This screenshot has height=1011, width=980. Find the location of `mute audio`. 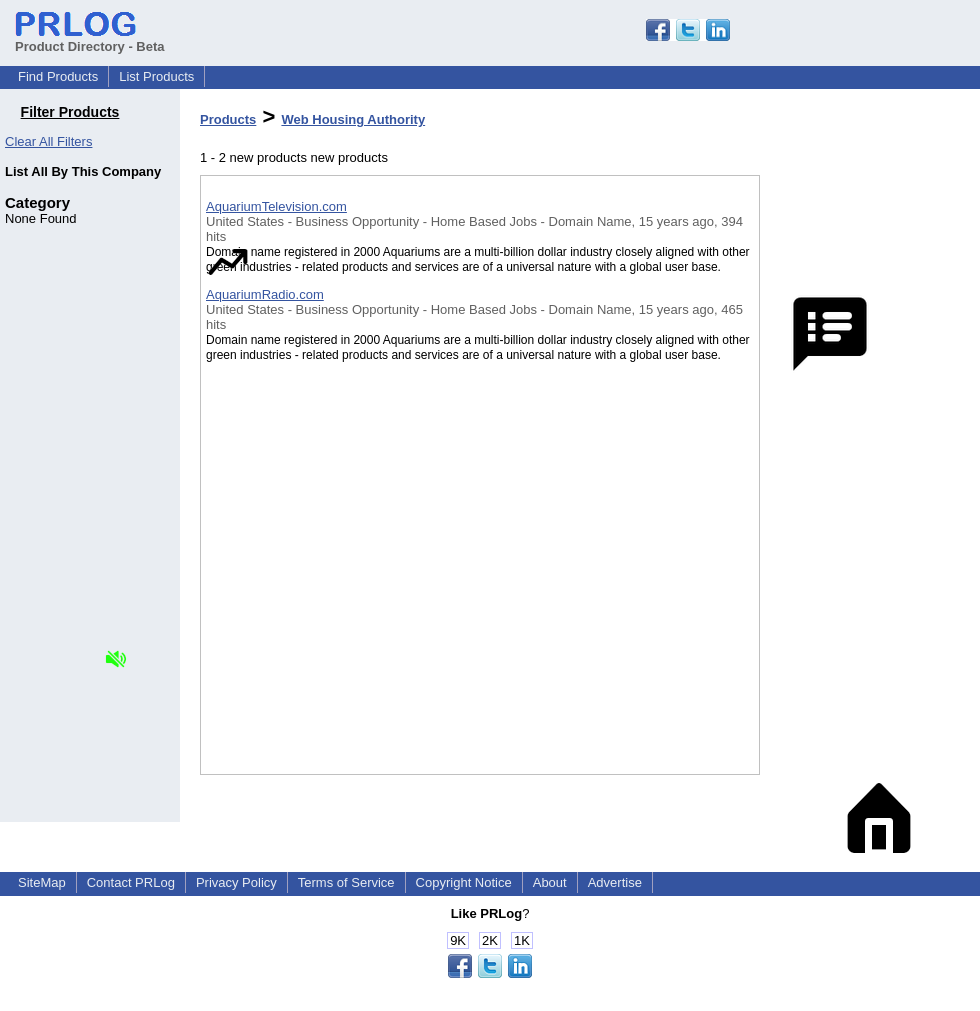

mute audio is located at coordinates (116, 659).